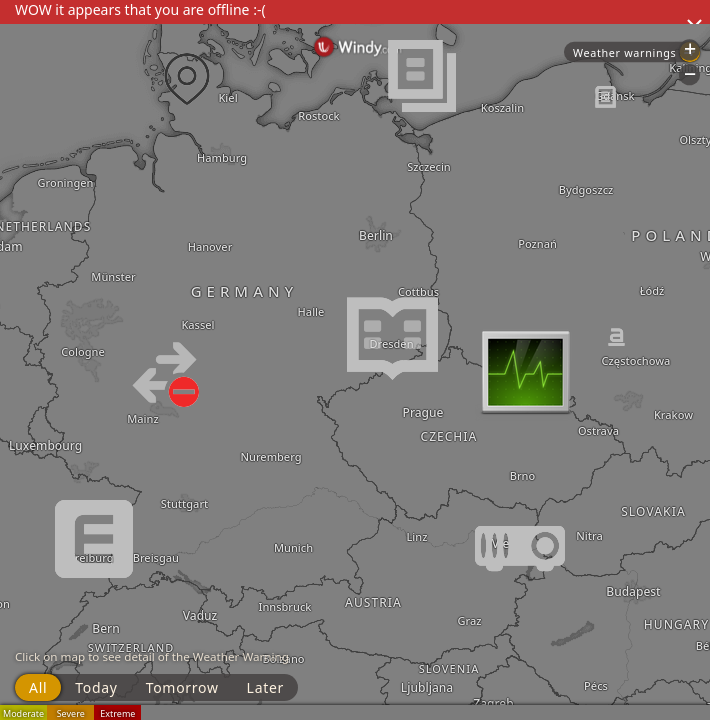 Image resolution: width=710 pixels, height=720 pixels. Describe the element at coordinates (520, 543) in the screenshot. I see `connect to an external projector` at that location.